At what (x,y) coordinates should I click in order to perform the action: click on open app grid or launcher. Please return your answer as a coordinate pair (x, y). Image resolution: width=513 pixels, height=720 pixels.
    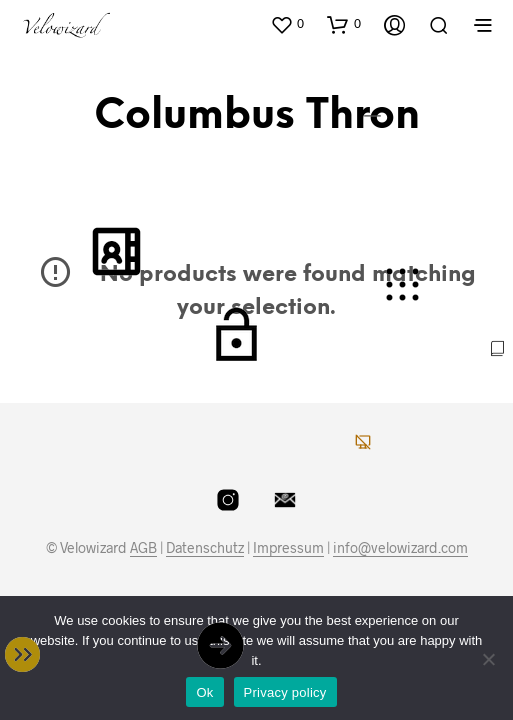
    Looking at the image, I should click on (402, 284).